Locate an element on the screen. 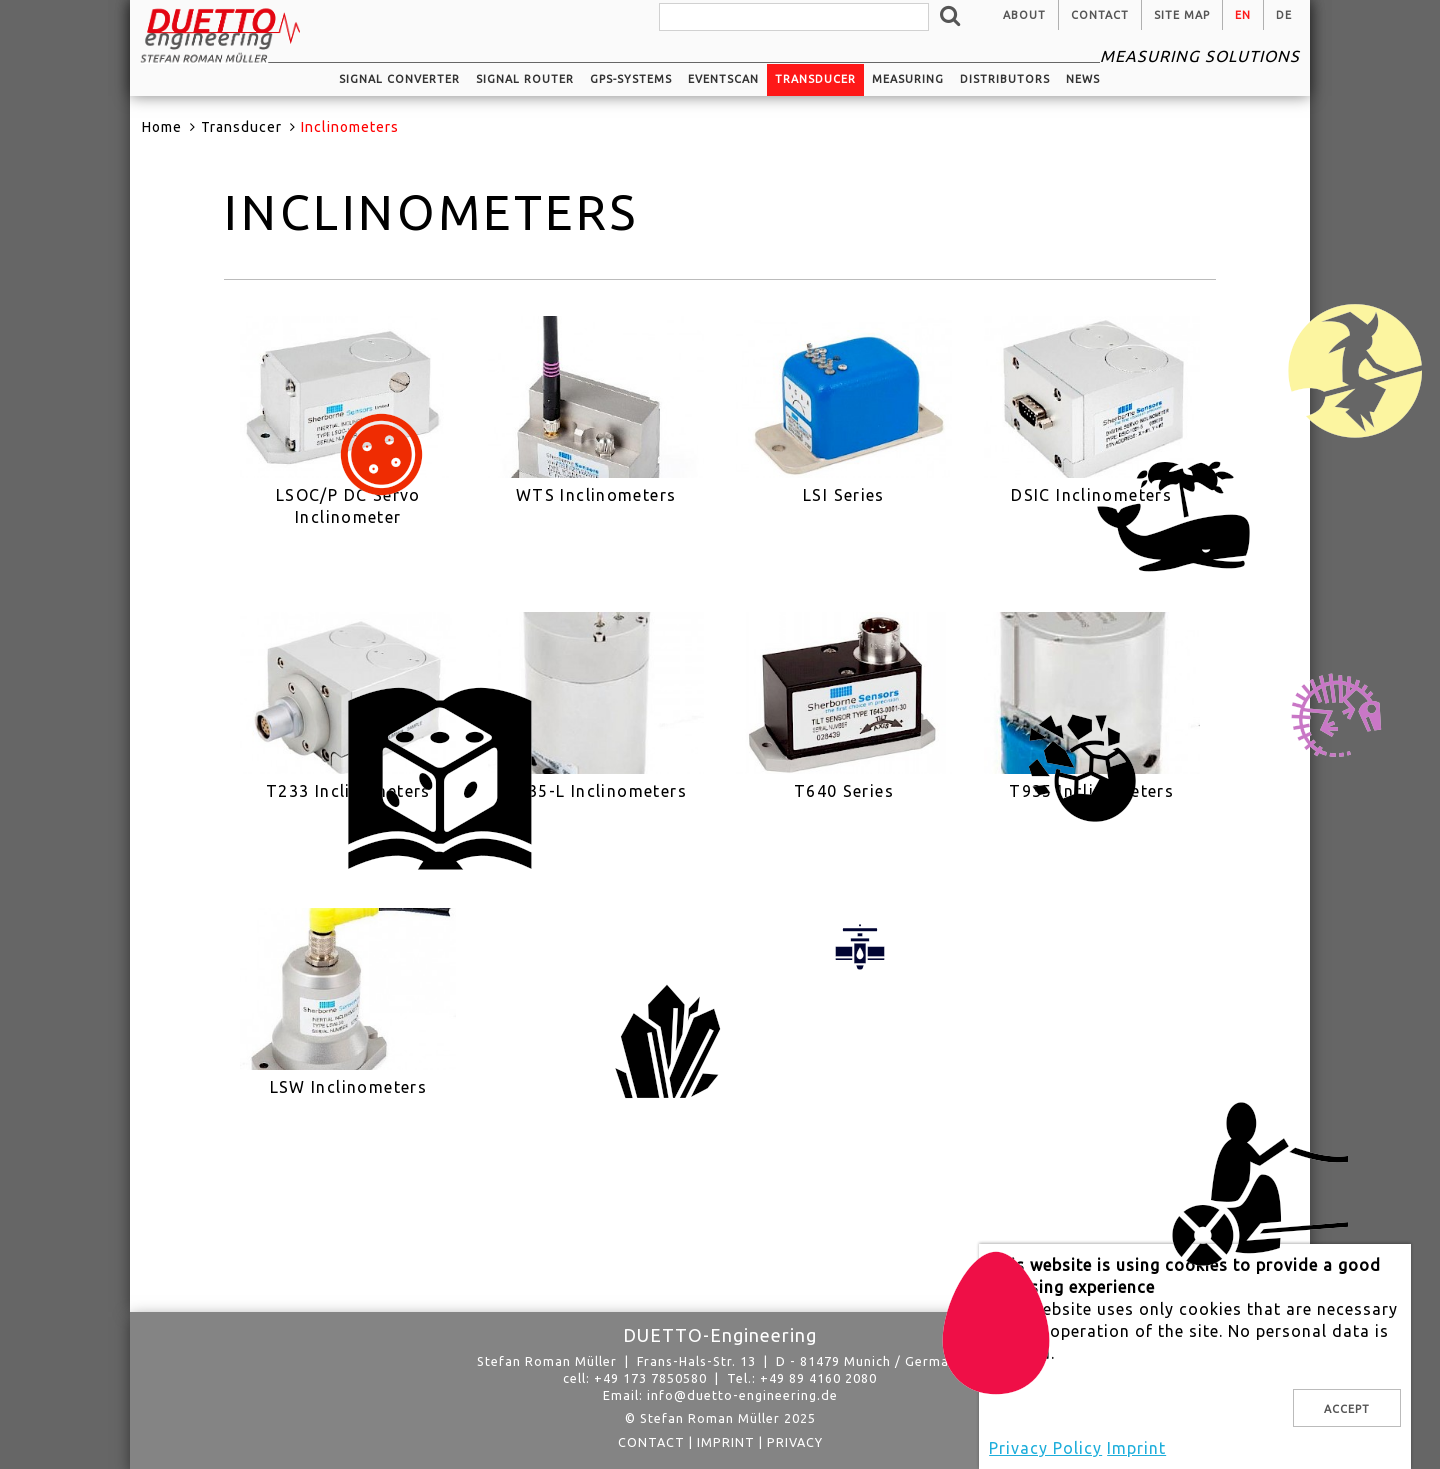 Image resolution: width=1440 pixels, height=1469 pixels. indicates a destructible object or breakable item is located at coordinates (1082, 768).